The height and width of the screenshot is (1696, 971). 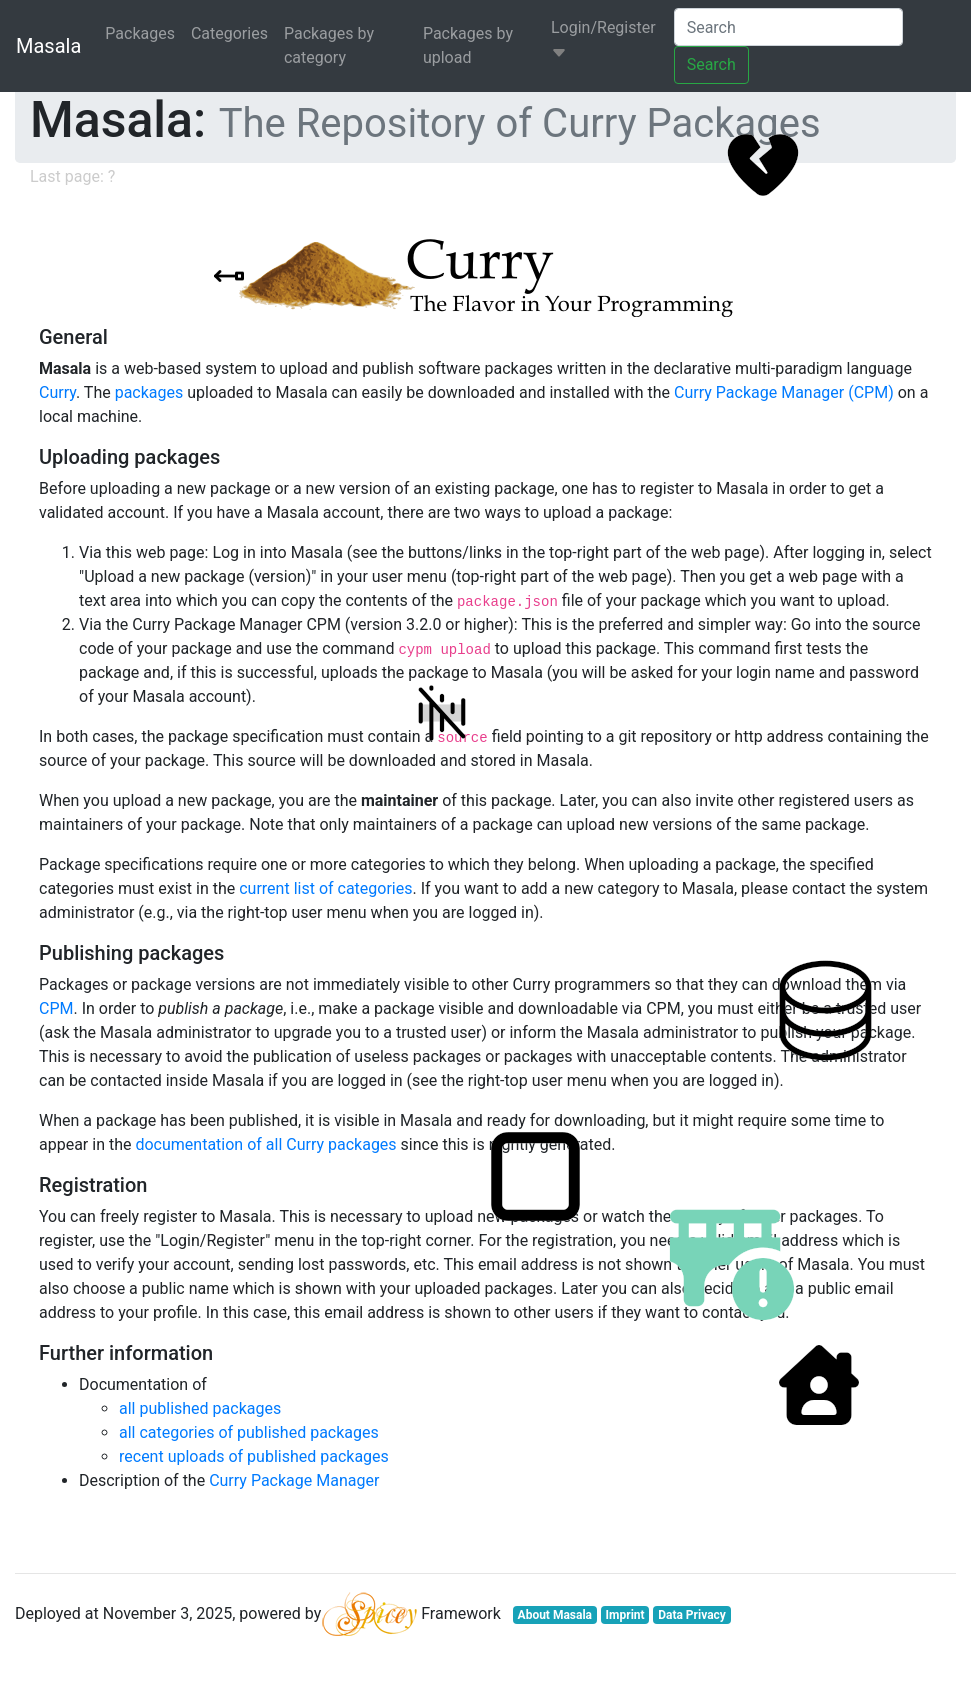 What do you see at coordinates (732, 1258) in the screenshot?
I see `bridge alert or infrastructure warning` at bounding box center [732, 1258].